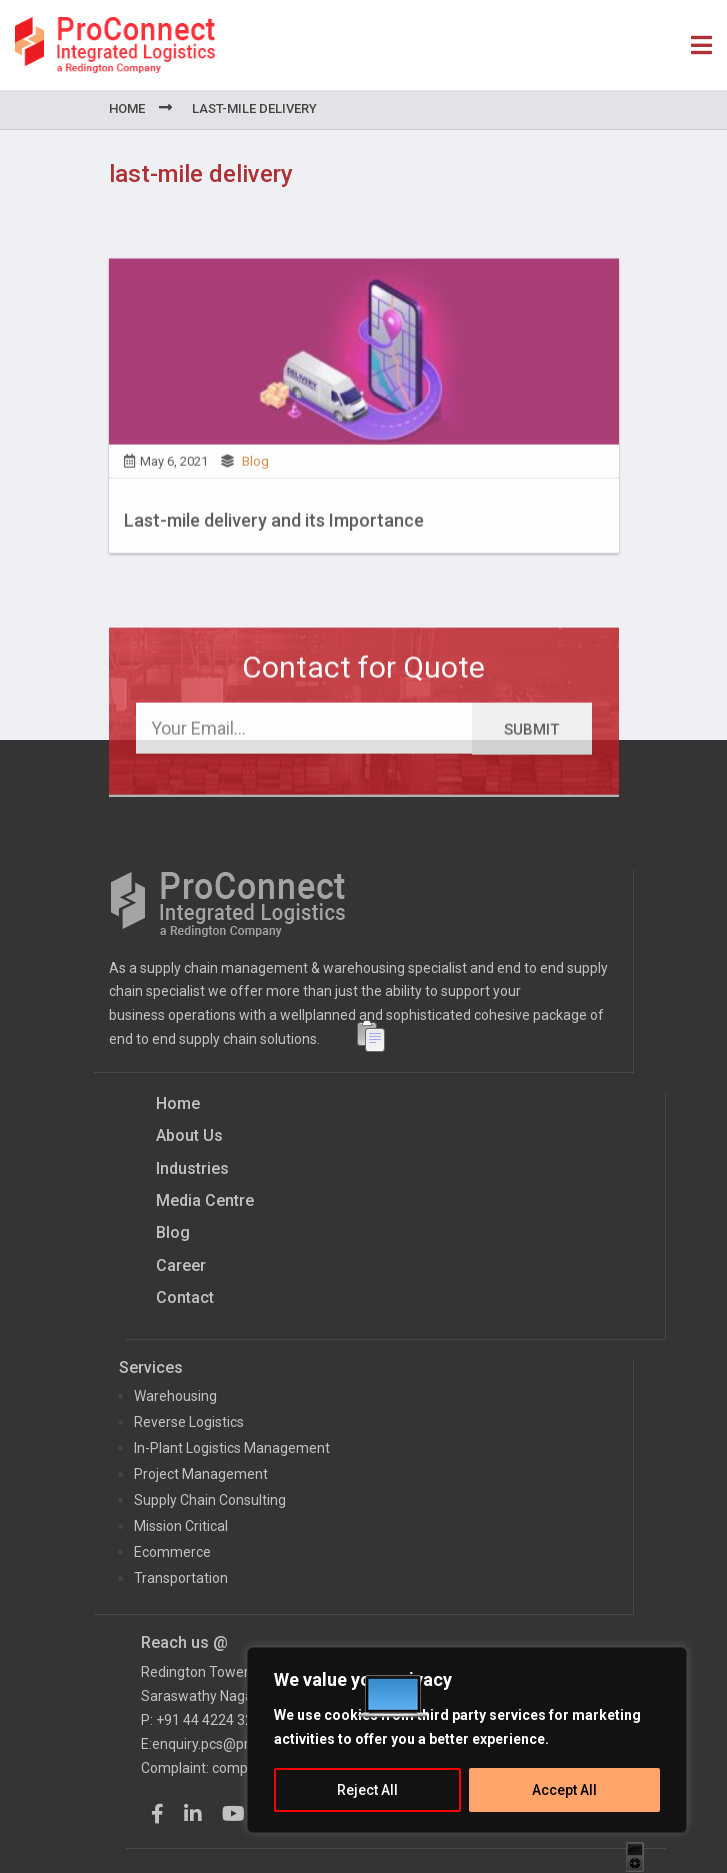  What do you see at coordinates (371, 1036) in the screenshot?
I see `paste content from clipboard` at bounding box center [371, 1036].